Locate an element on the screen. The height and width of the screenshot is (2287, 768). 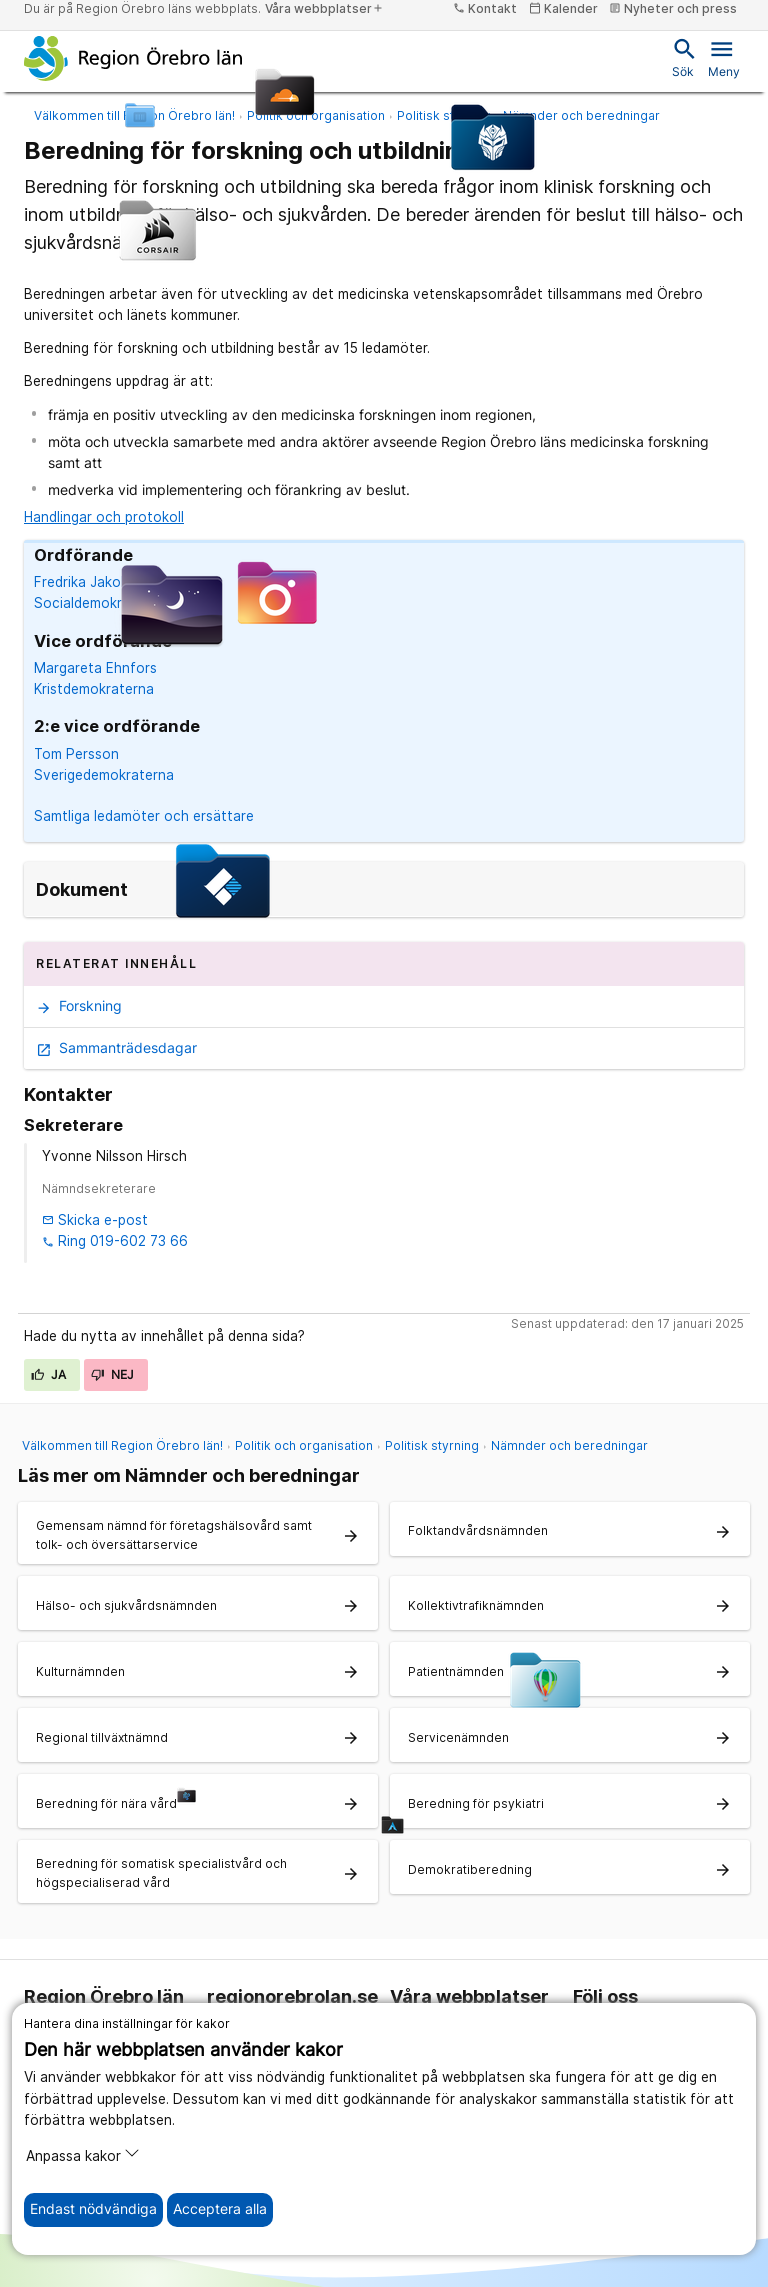
open folder containing scanned OCR documents is located at coordinates (140, 115).